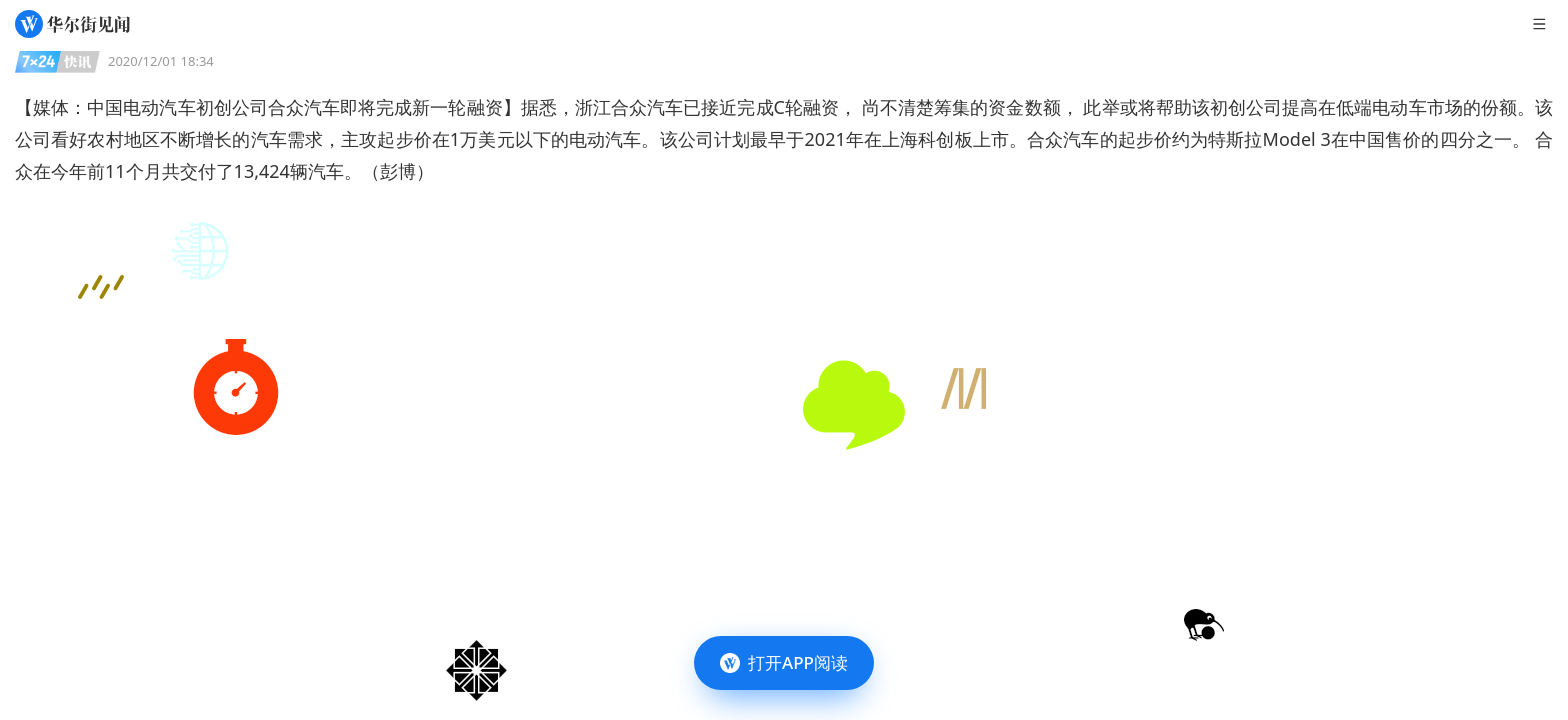 Image resolution: width=1568 pixels, height=720 pixels. What do you see at coordinates (200, 251) in the screenshot?
I see `open CircuitVerse digital circuit simulator` at bounding box center [200, 251].